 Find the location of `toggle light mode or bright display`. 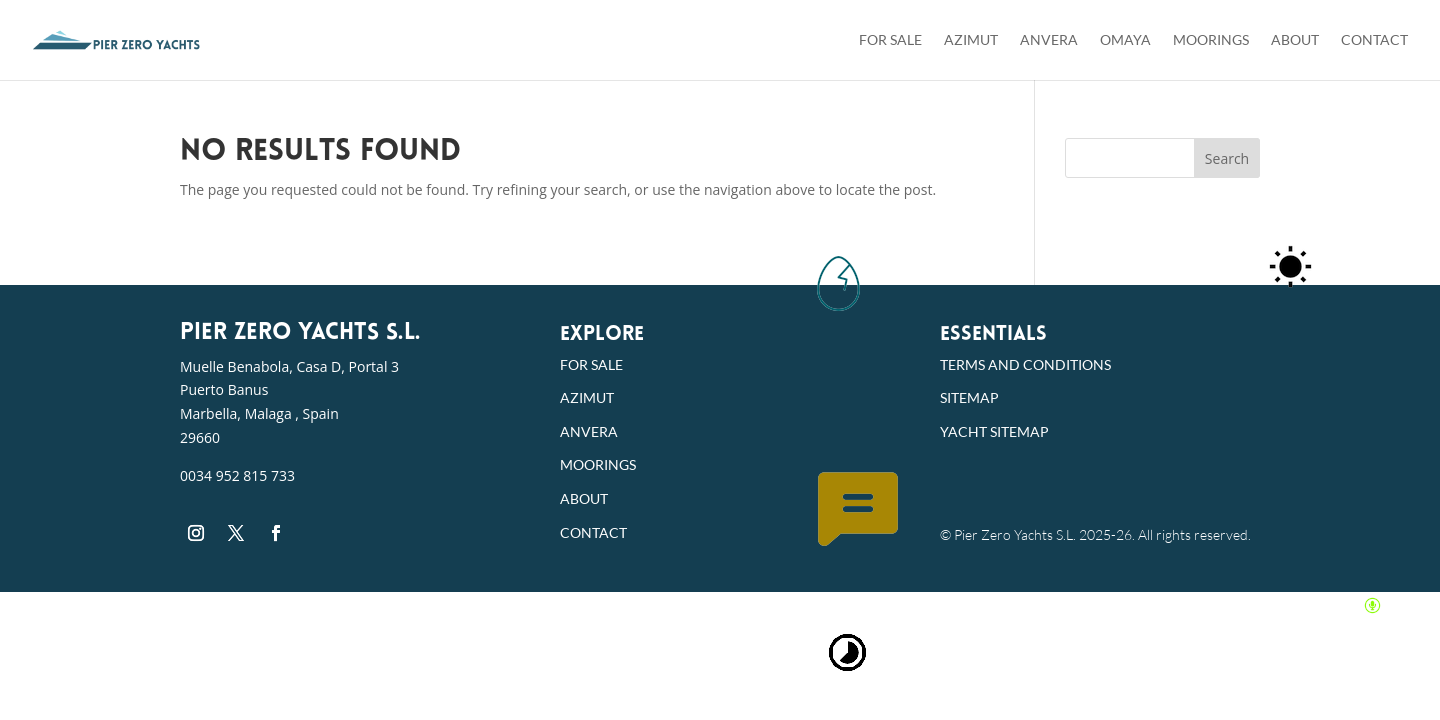

toggle light mode or bright display is located at coordinates (1290, 267).